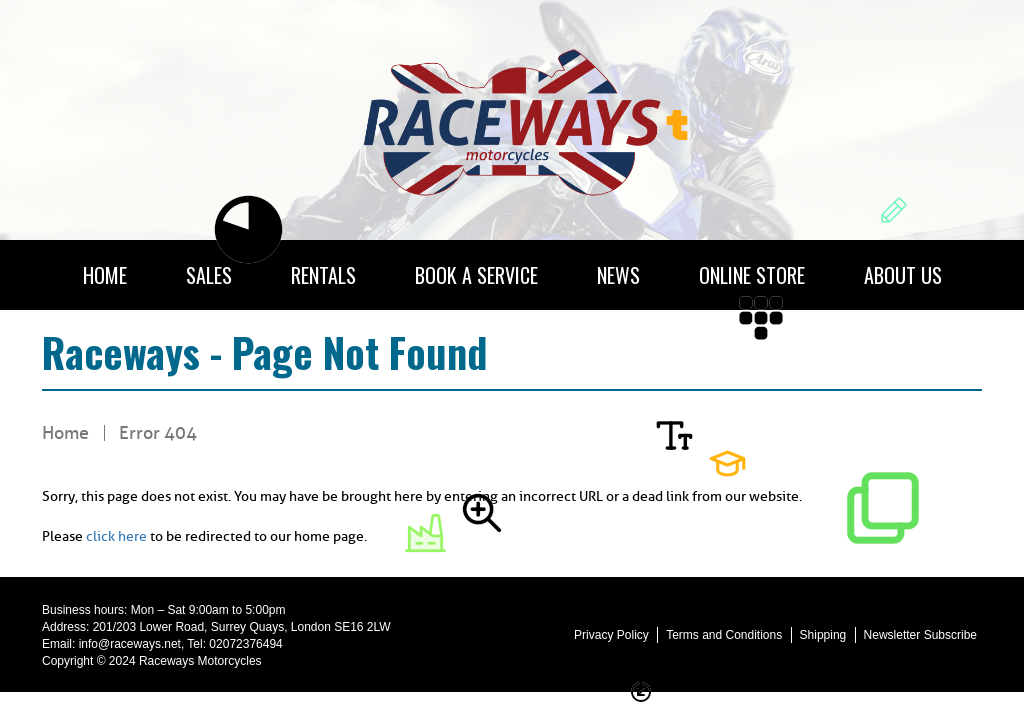  Describe the element at coordinates (883, 508) in the screenshot. I see `view multiple items or layers` at that location.